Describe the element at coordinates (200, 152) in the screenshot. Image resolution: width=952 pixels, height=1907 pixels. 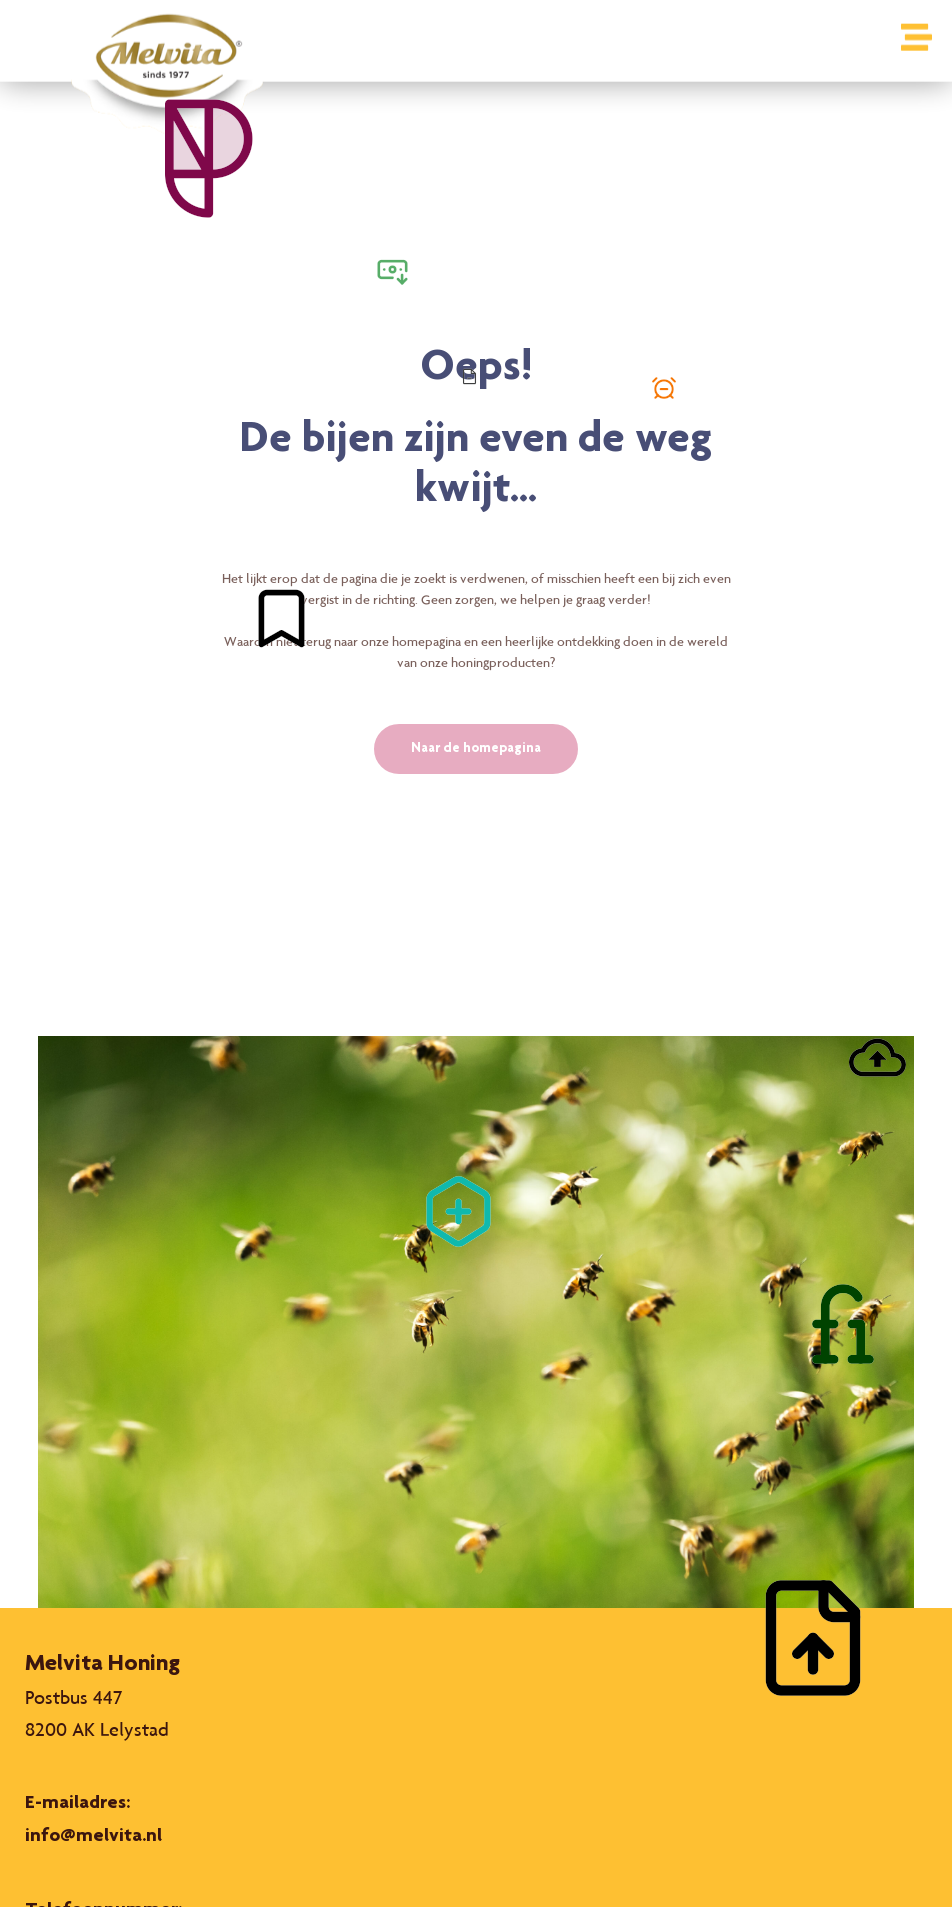
I see `phosphor icons library branding logo` at that location.